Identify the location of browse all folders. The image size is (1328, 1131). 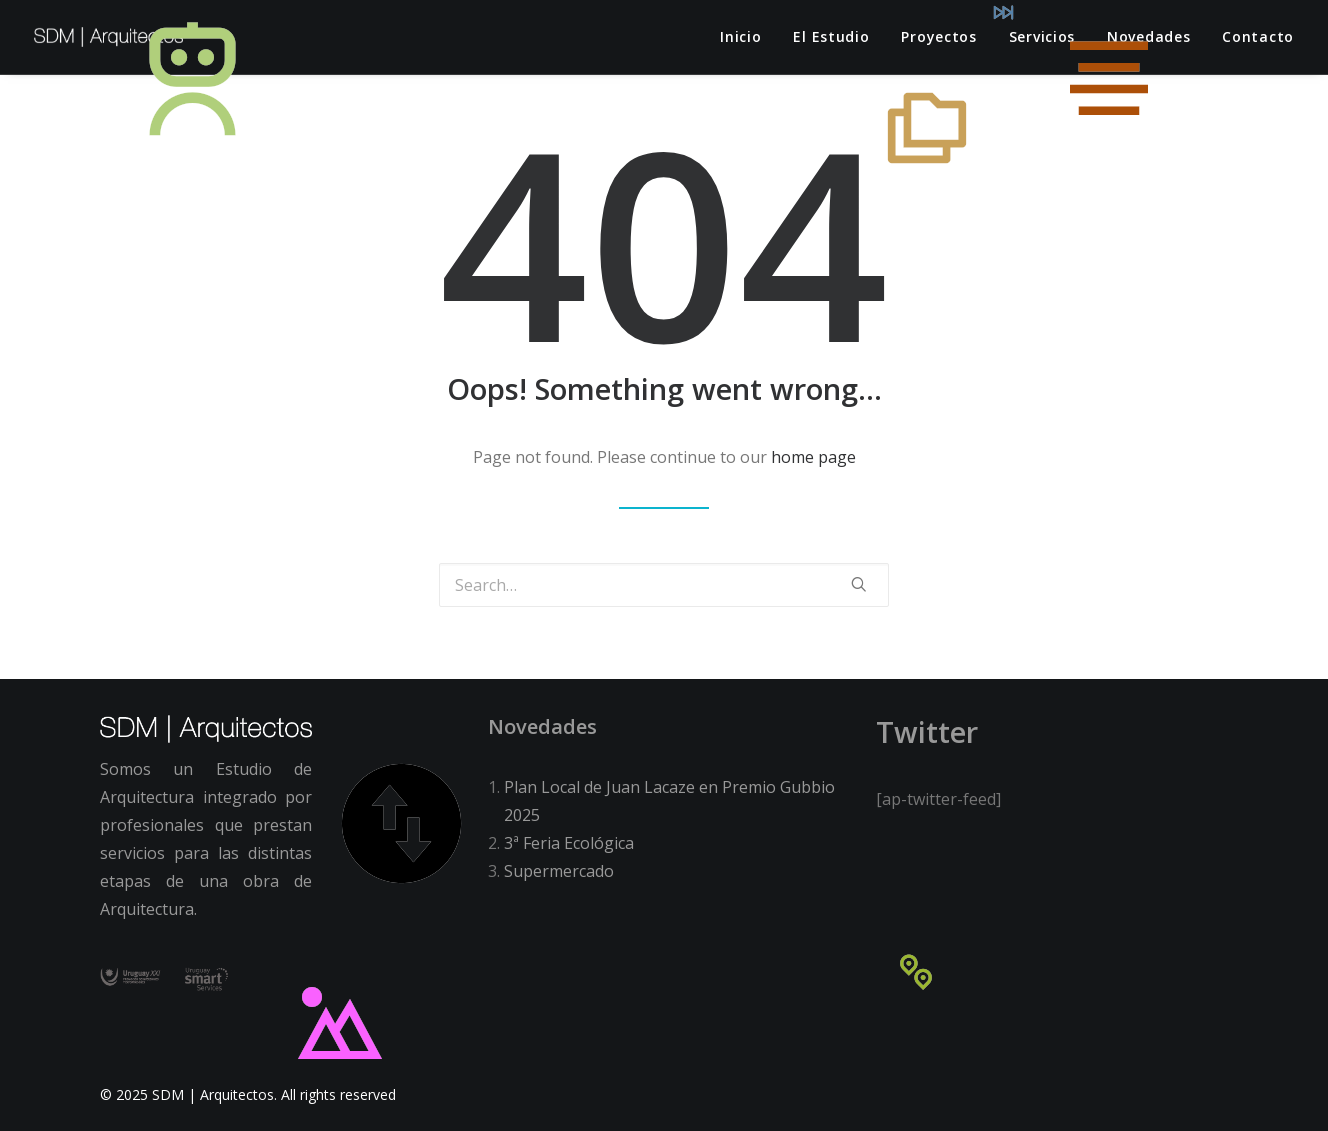
(927, 128).